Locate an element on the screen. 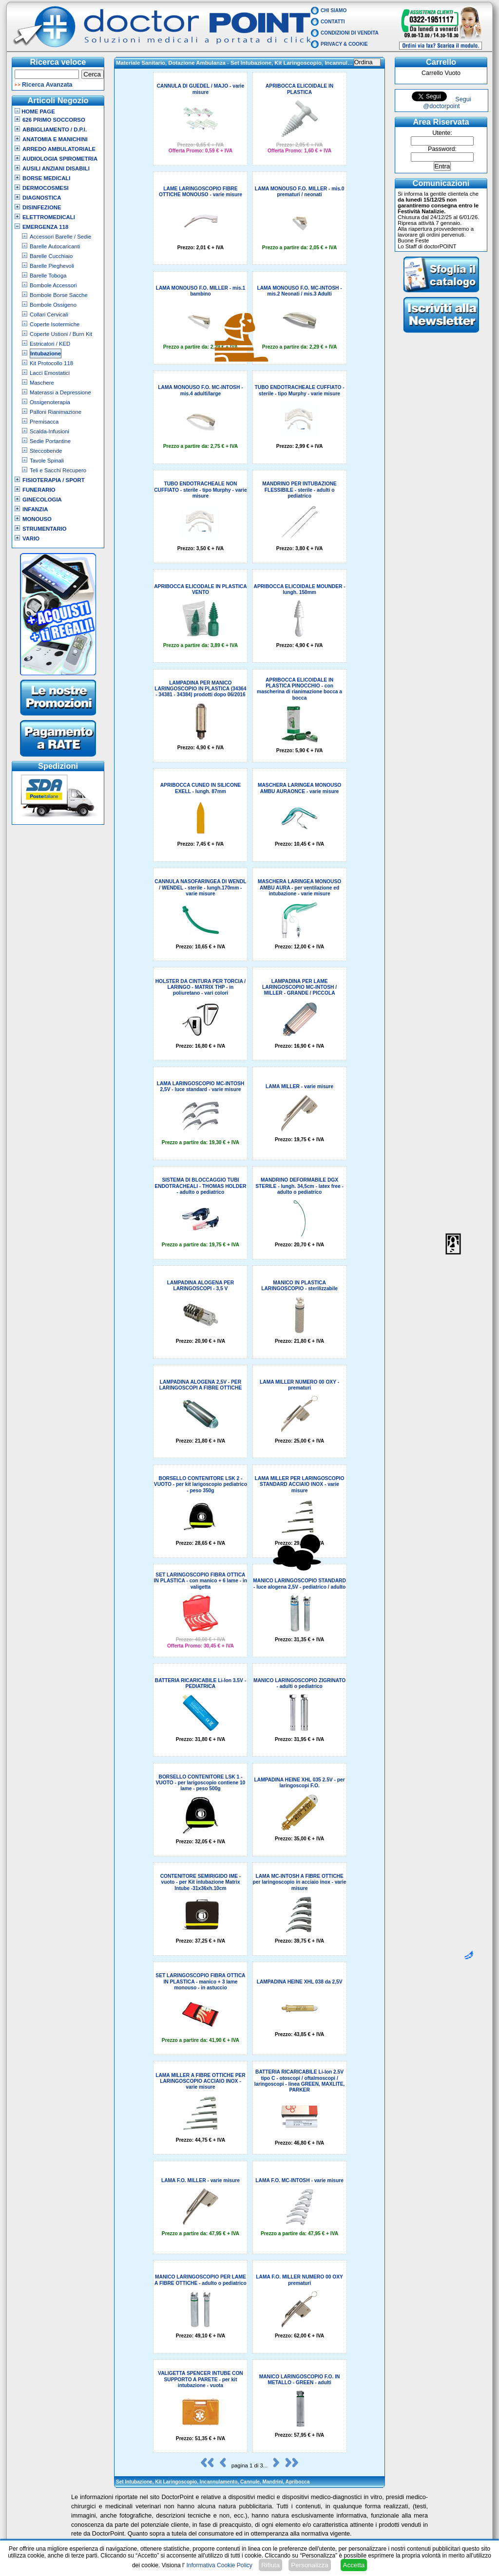  mythical or fantasy character ability is located at coordinates (469, 1955).